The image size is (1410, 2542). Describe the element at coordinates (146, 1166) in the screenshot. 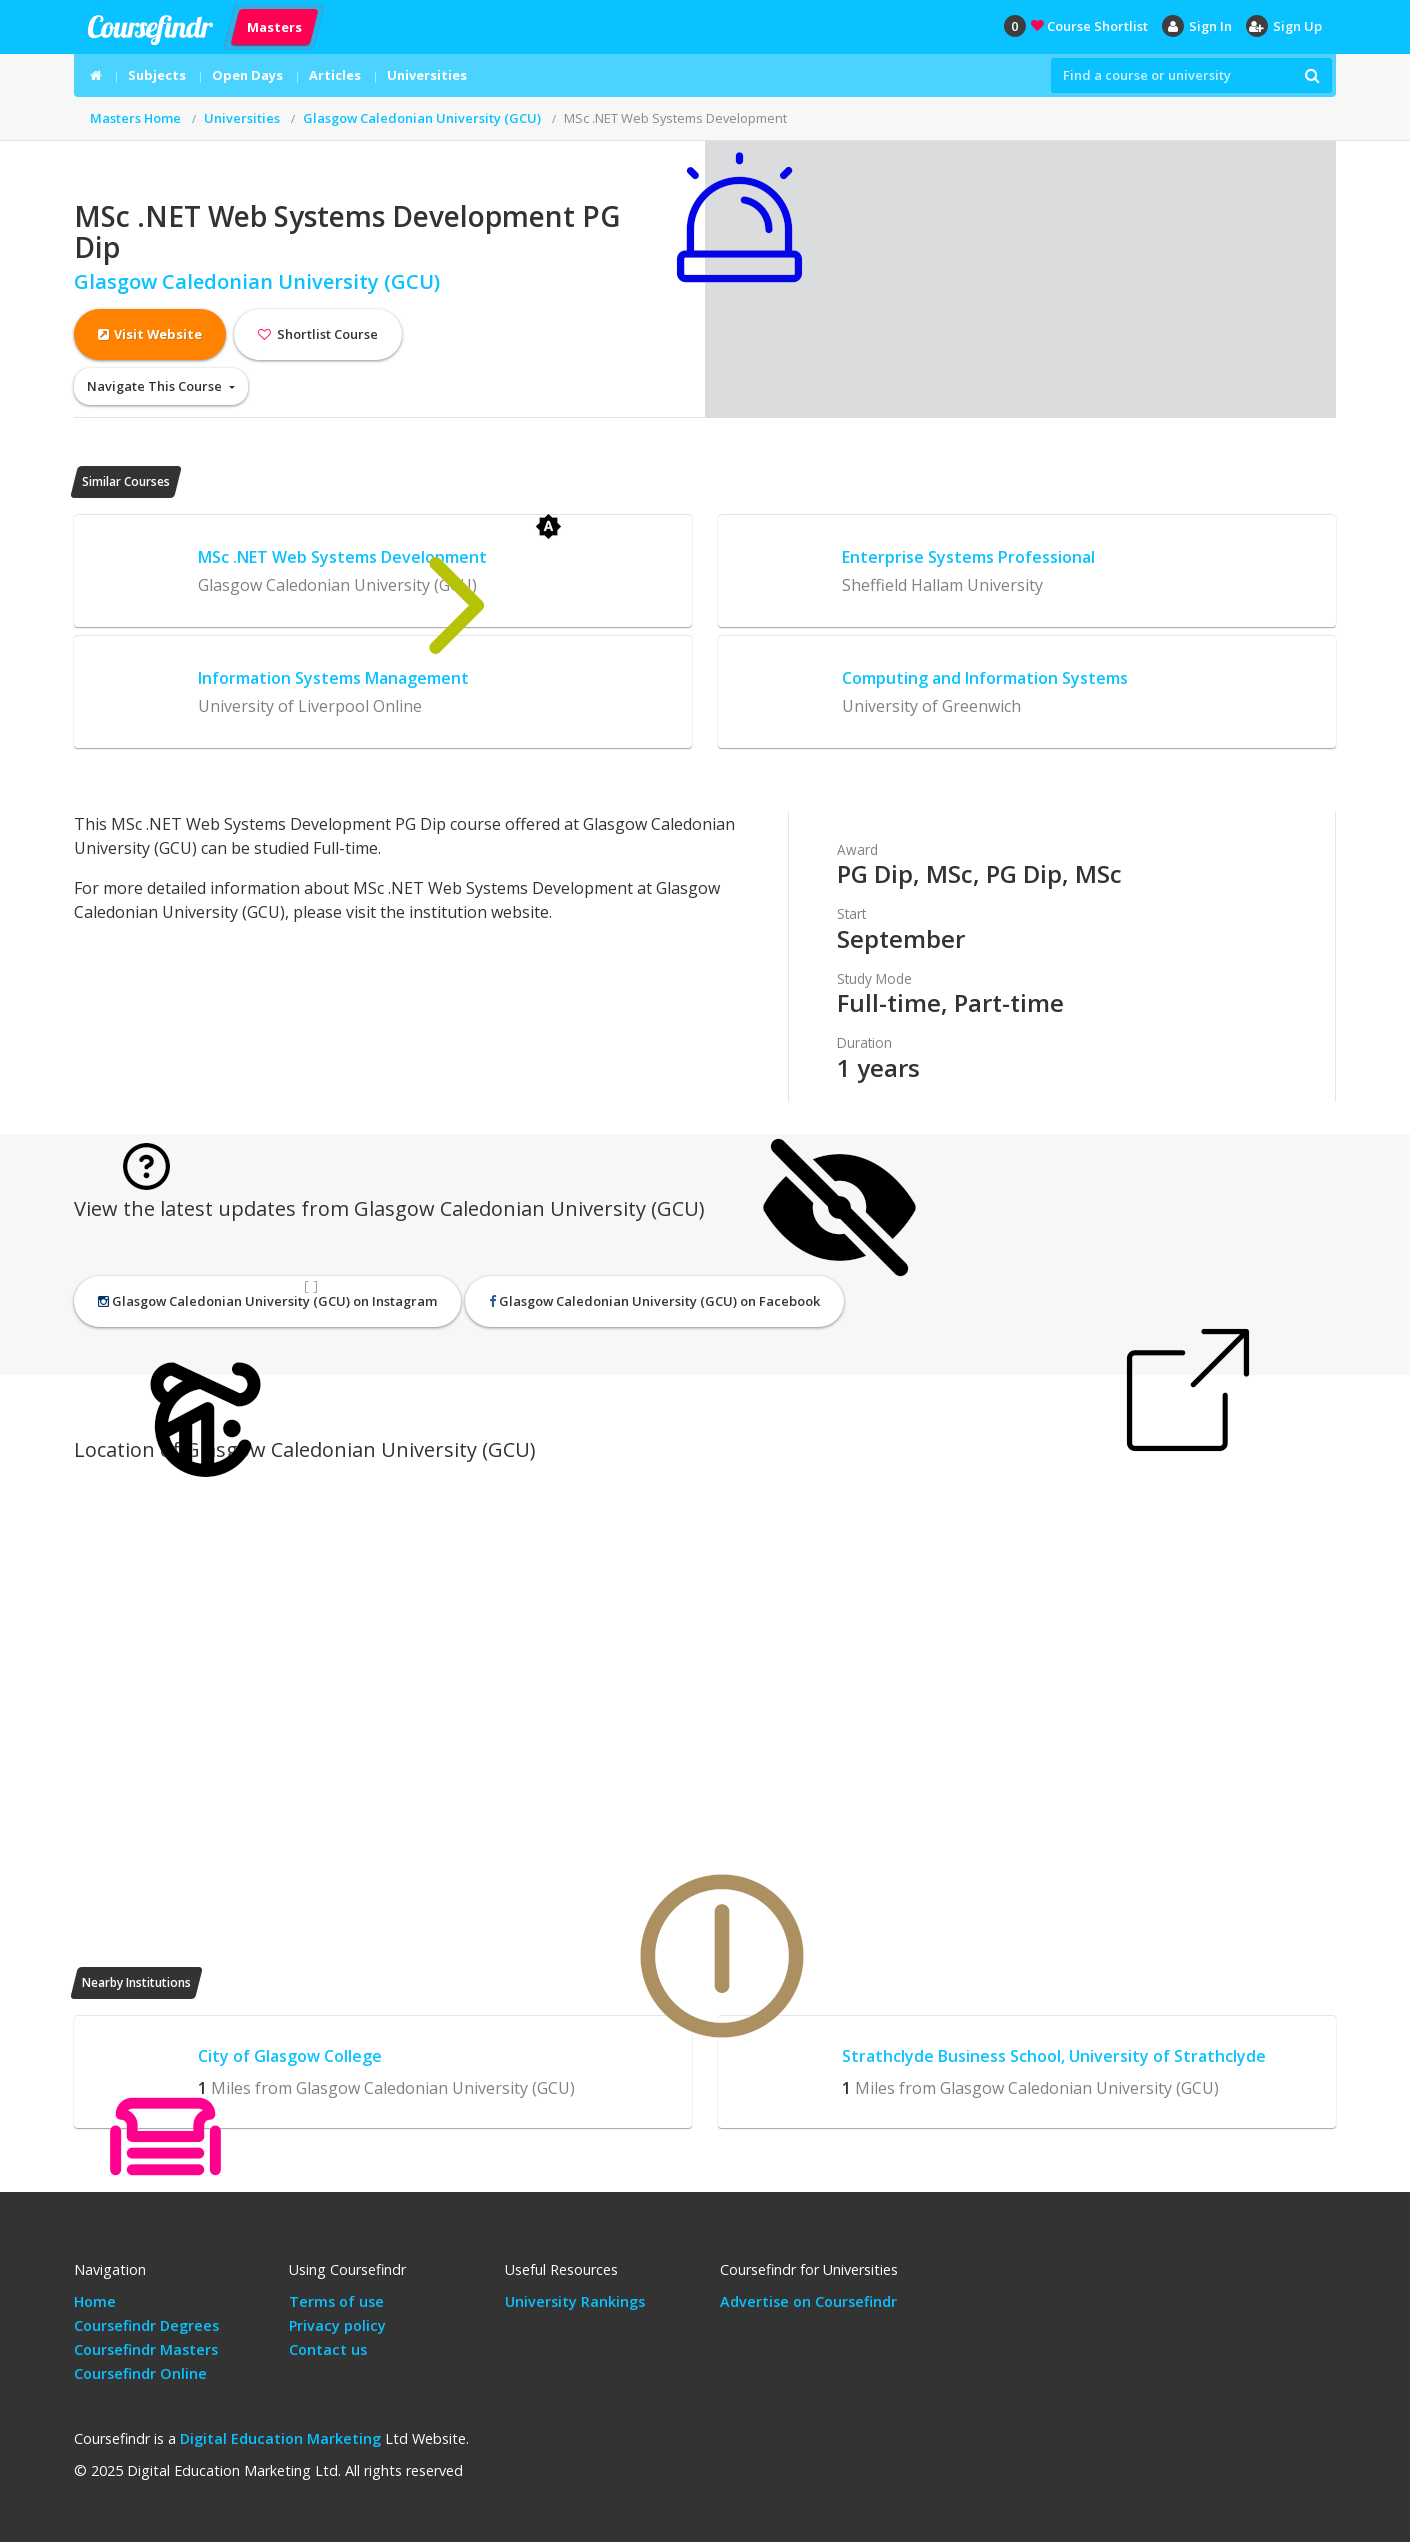

I see `access help or support` at that location.